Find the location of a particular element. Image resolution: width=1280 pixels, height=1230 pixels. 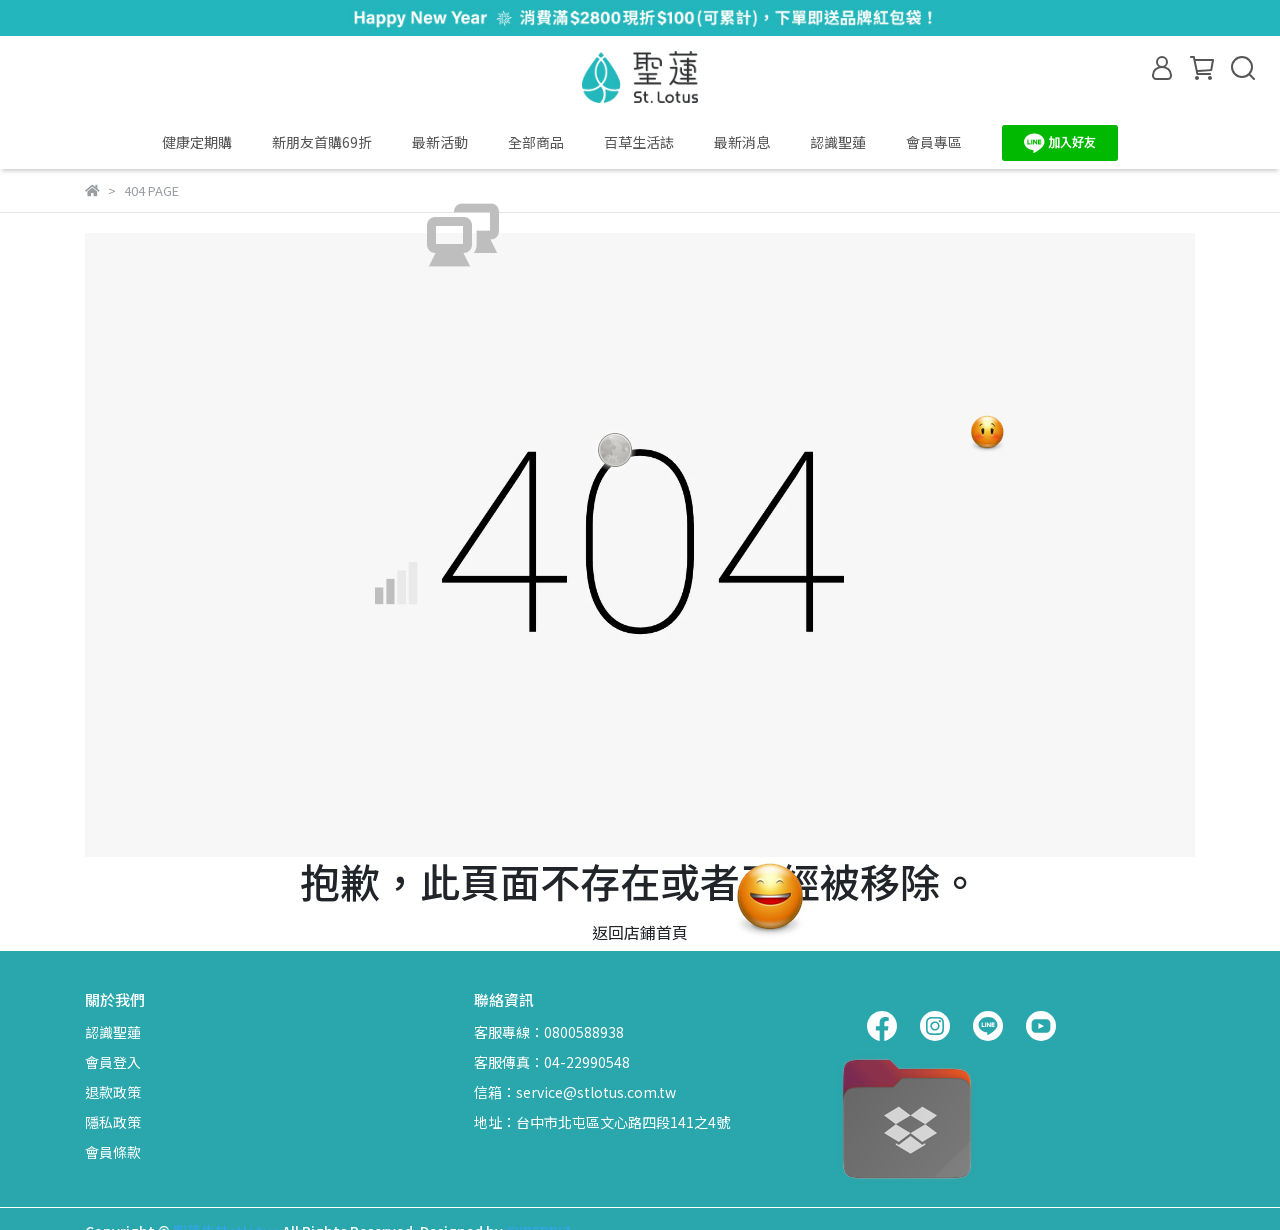

open dropbox synced folder is located at coordinates (907, 1119).